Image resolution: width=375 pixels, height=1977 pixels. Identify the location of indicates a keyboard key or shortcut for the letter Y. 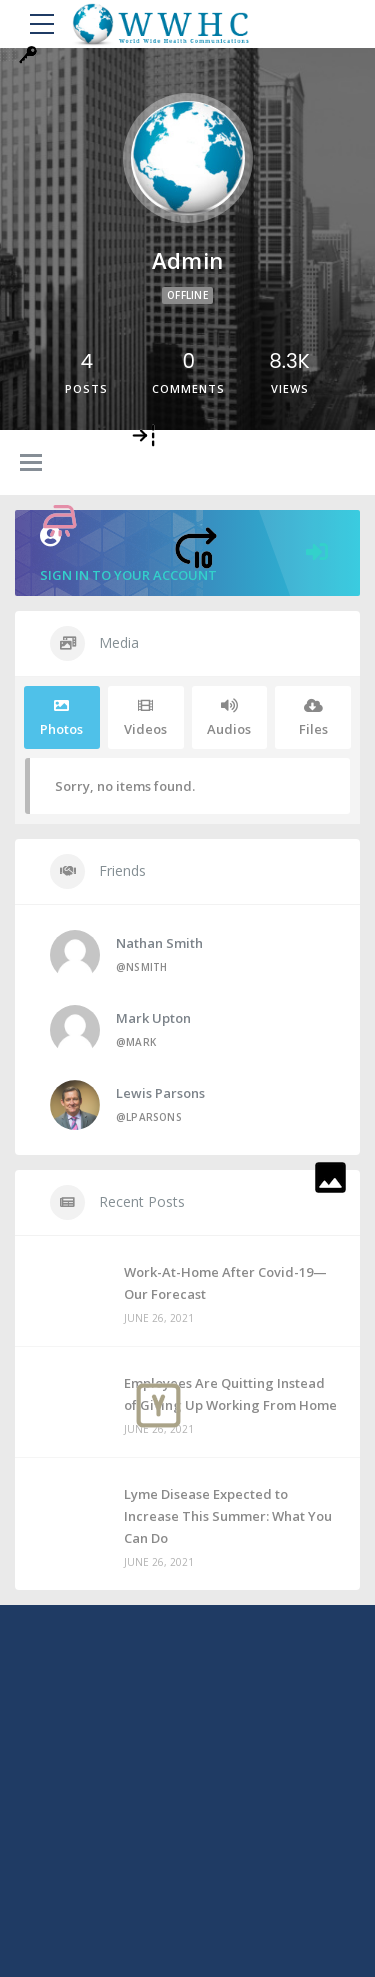
(158, 1405).